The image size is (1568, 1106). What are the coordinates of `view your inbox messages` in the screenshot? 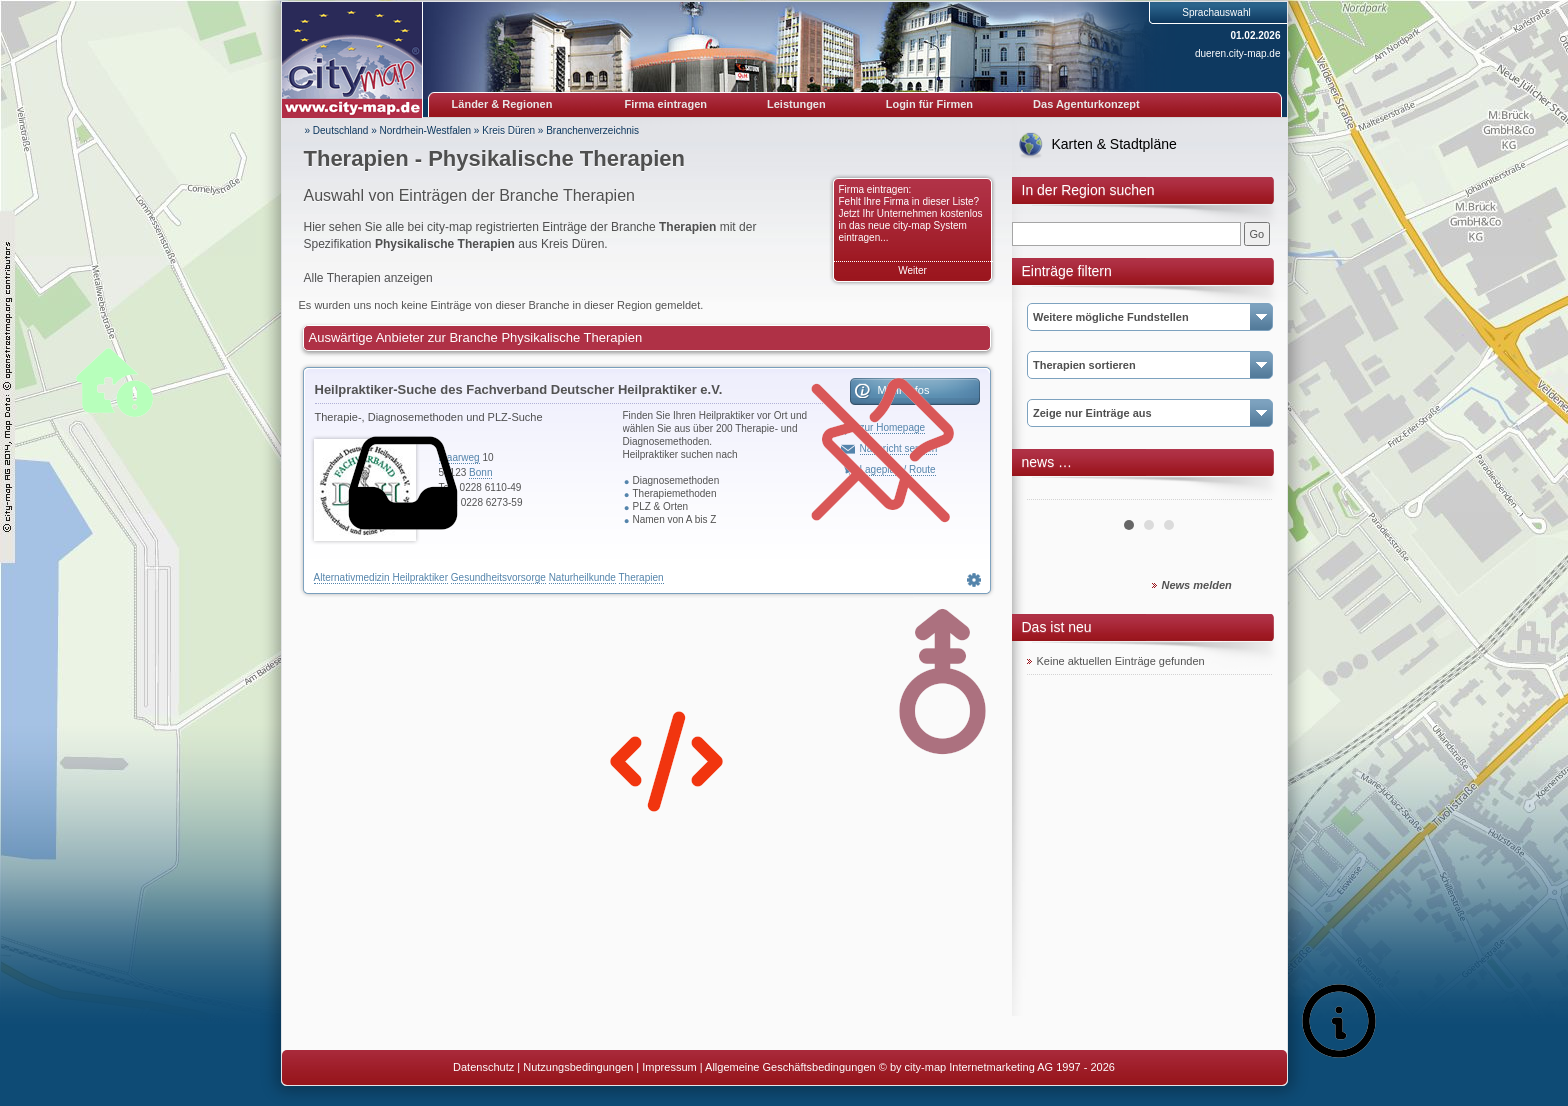 It's located at (403, 483).